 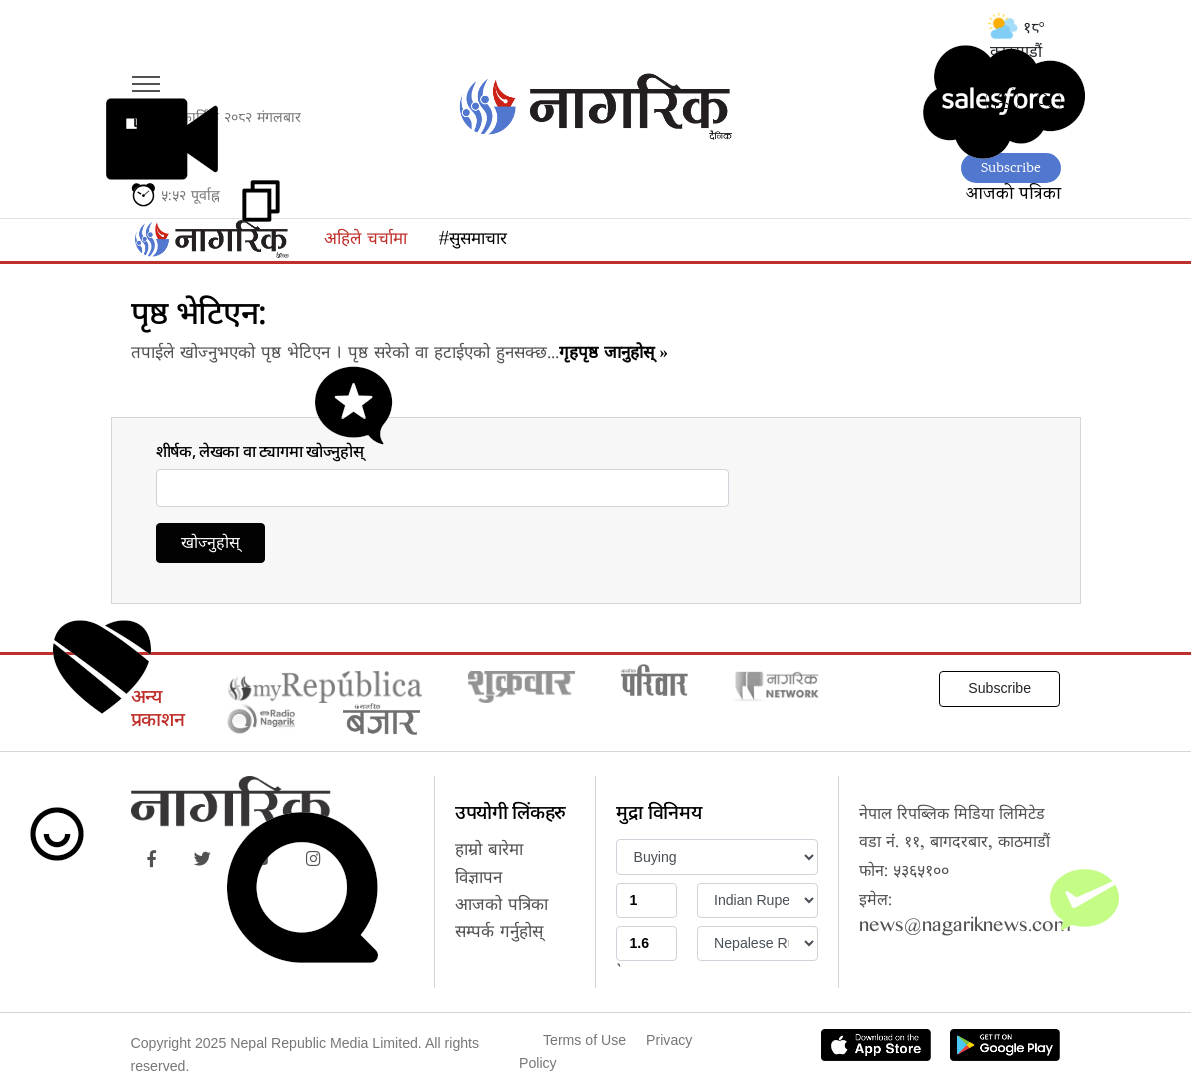 What do you see at coordinates (302, 887) in the screenshot?
I see `open the Quora app` at bounding box center [302, 887].